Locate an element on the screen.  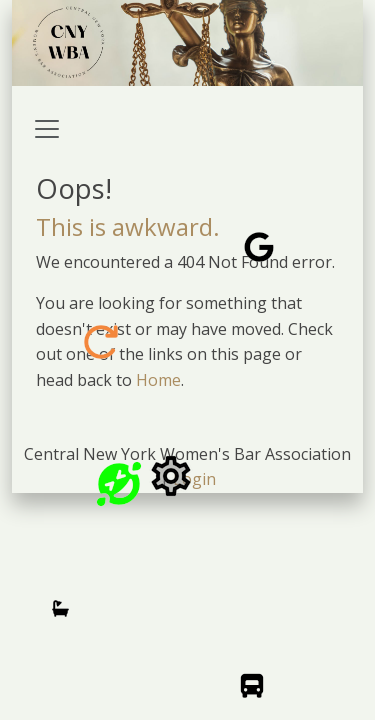
access app or system settings is located at coordinates (171, 476).